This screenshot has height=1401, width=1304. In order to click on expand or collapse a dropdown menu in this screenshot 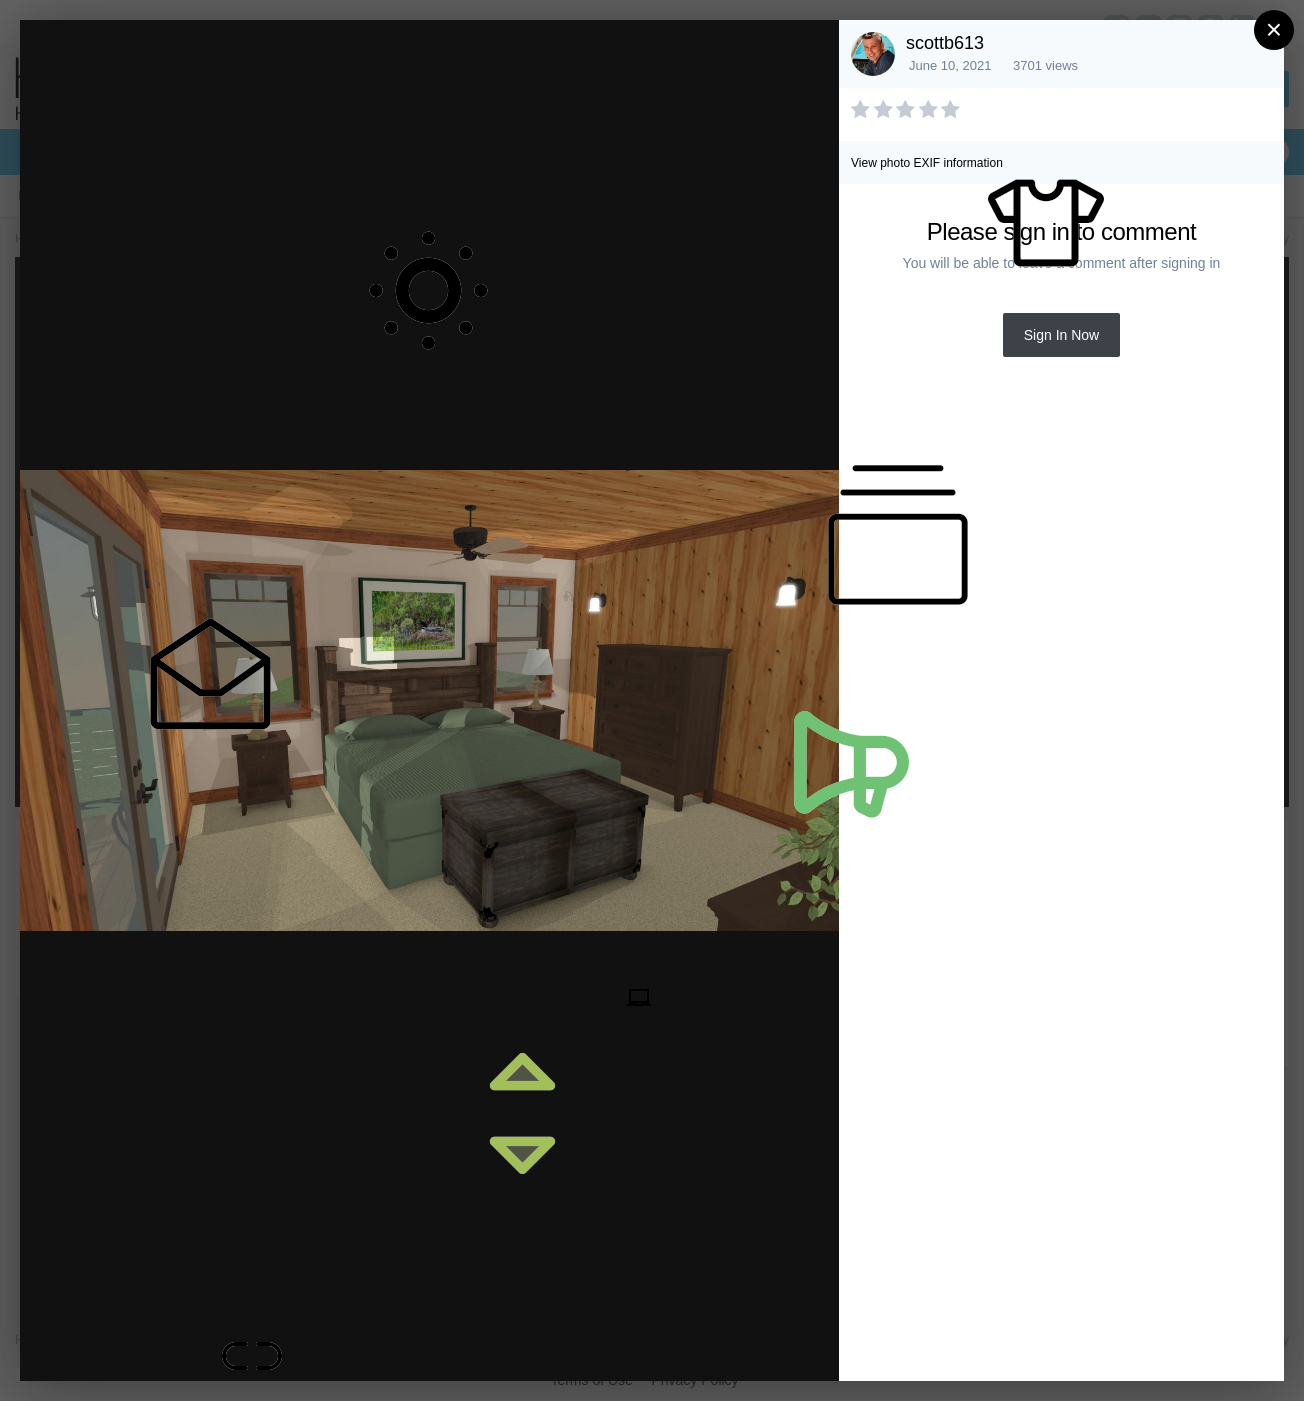, I will do `click(522, 1113)`.